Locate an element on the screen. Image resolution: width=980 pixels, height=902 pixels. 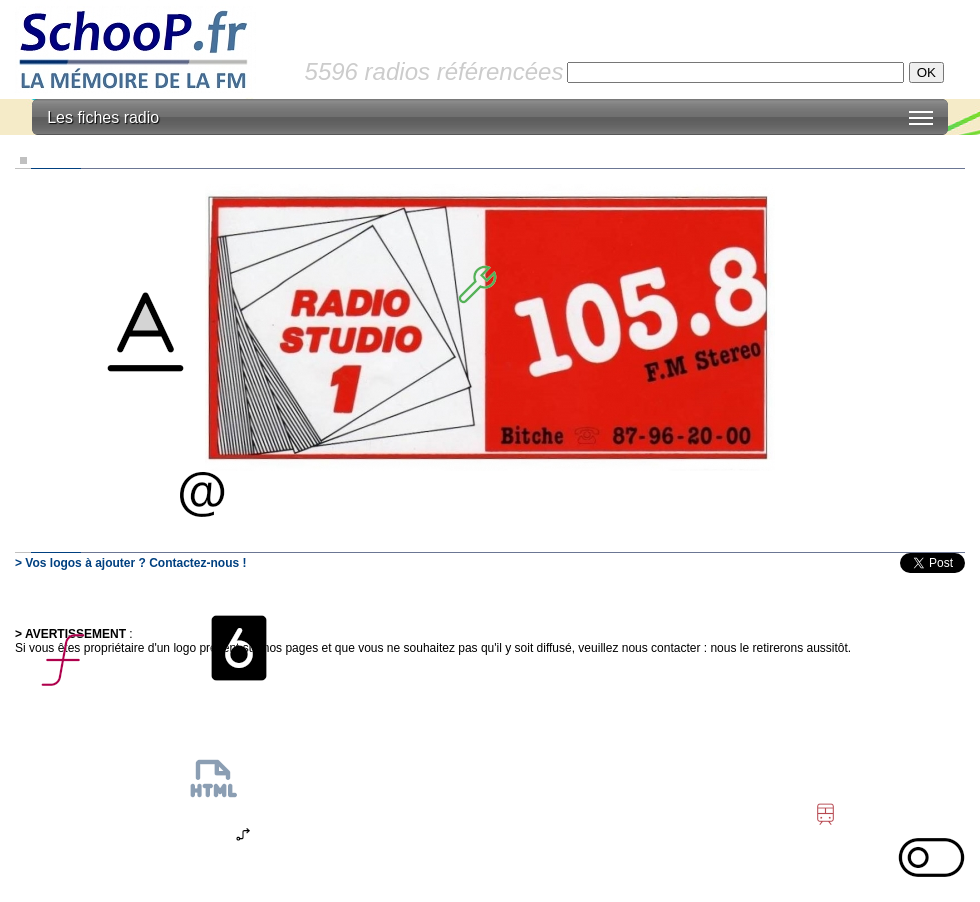
view or open an HTML file is located at coordinates (213, 780).